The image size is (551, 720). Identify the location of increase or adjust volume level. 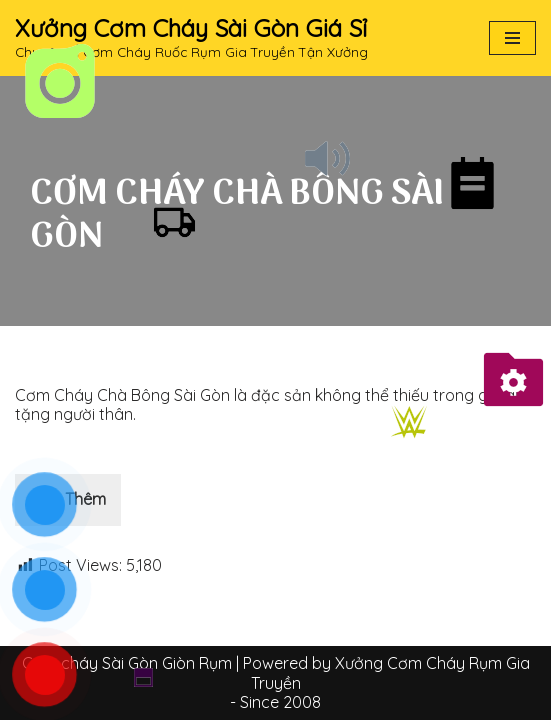
(327, 158).